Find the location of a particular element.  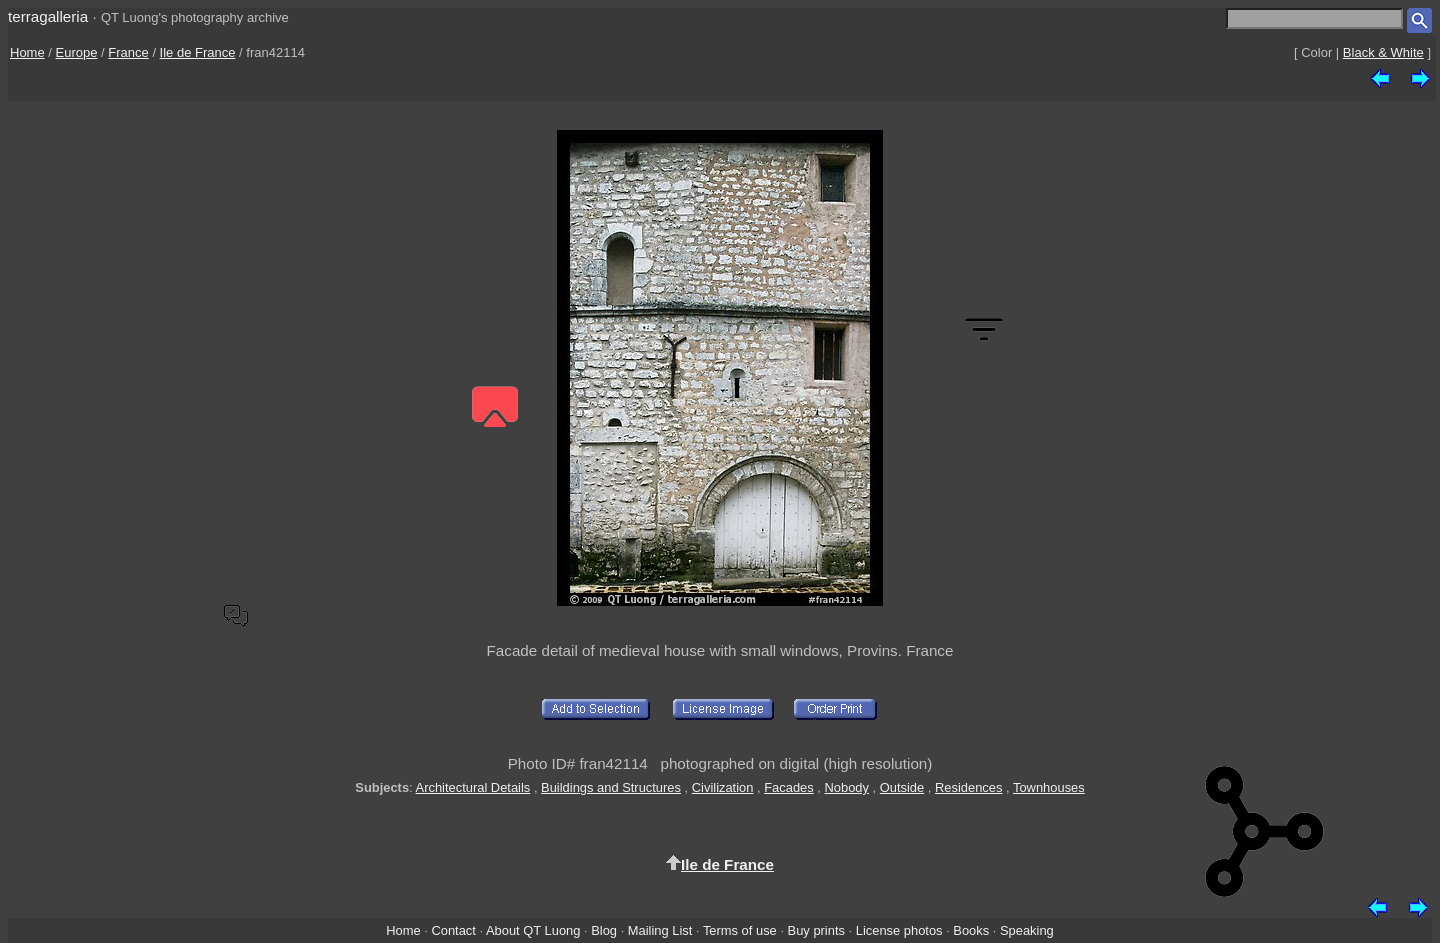

filter or sort list items is located at coordinates (984, 330).